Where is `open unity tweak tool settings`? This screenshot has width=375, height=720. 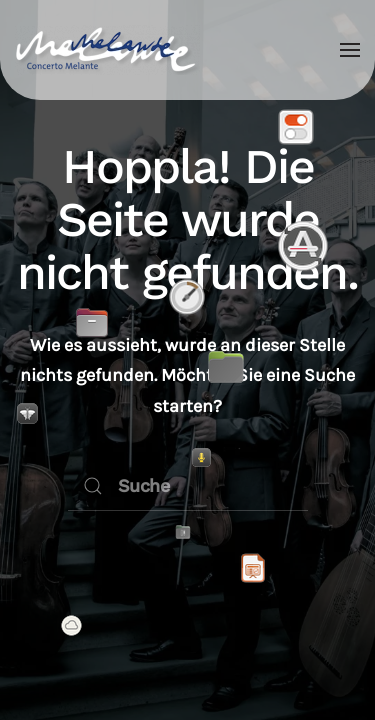 open unity tweak tool settings is located at coordinates (296, 127).